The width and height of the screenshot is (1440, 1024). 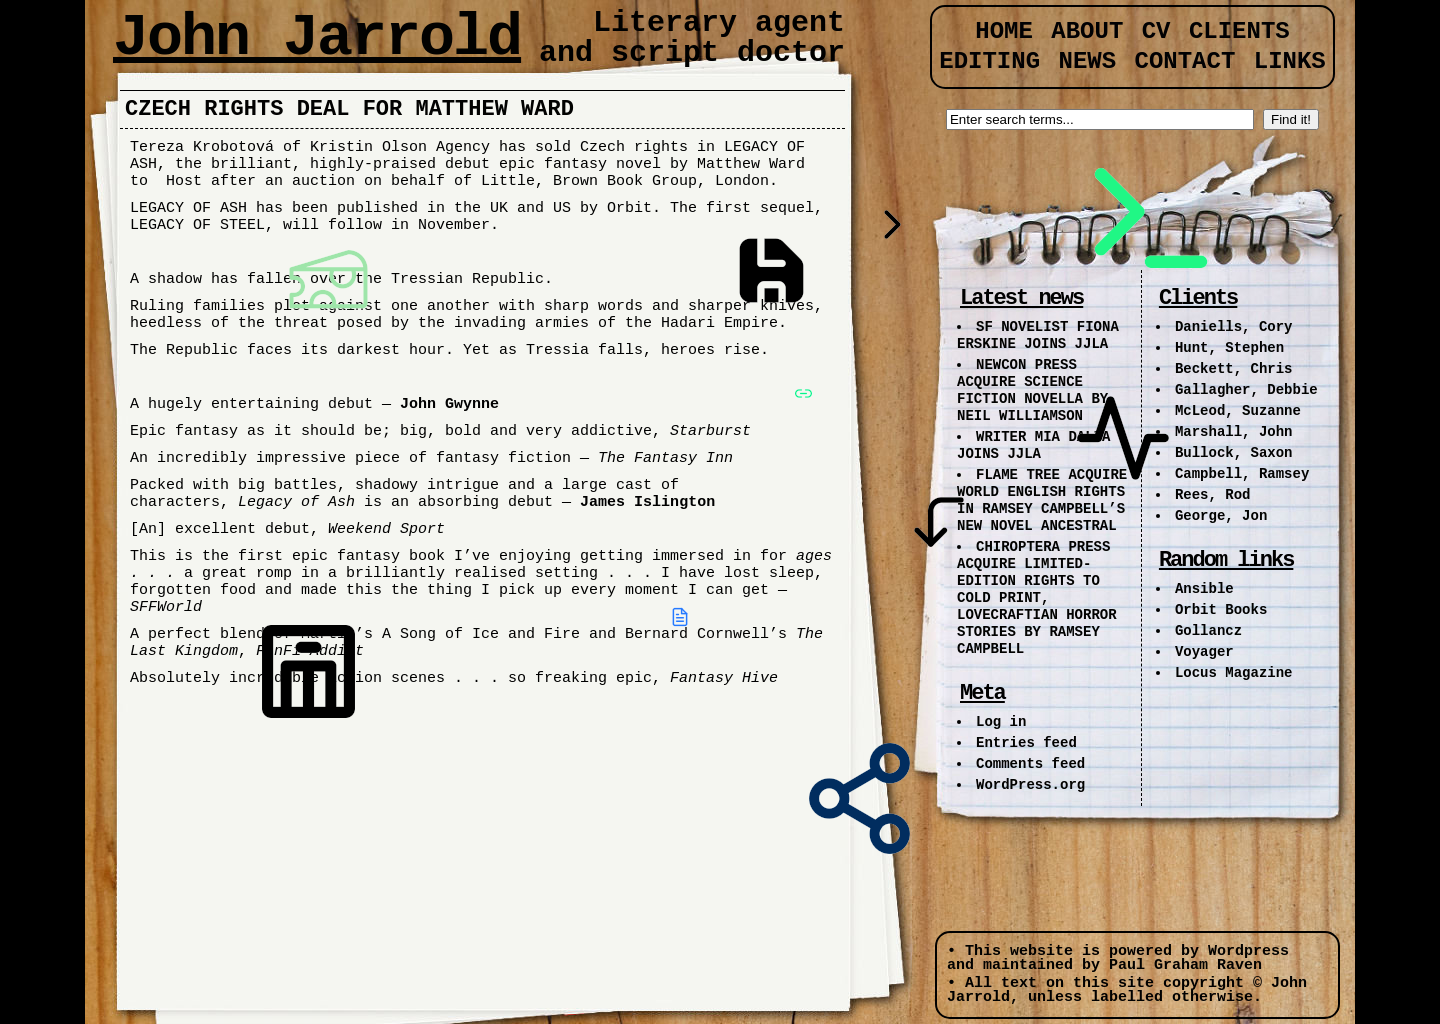 What do you see at coordinates (771, 270) in the screenshot?
I see `save current file or document` at bounding box center [771, 270].